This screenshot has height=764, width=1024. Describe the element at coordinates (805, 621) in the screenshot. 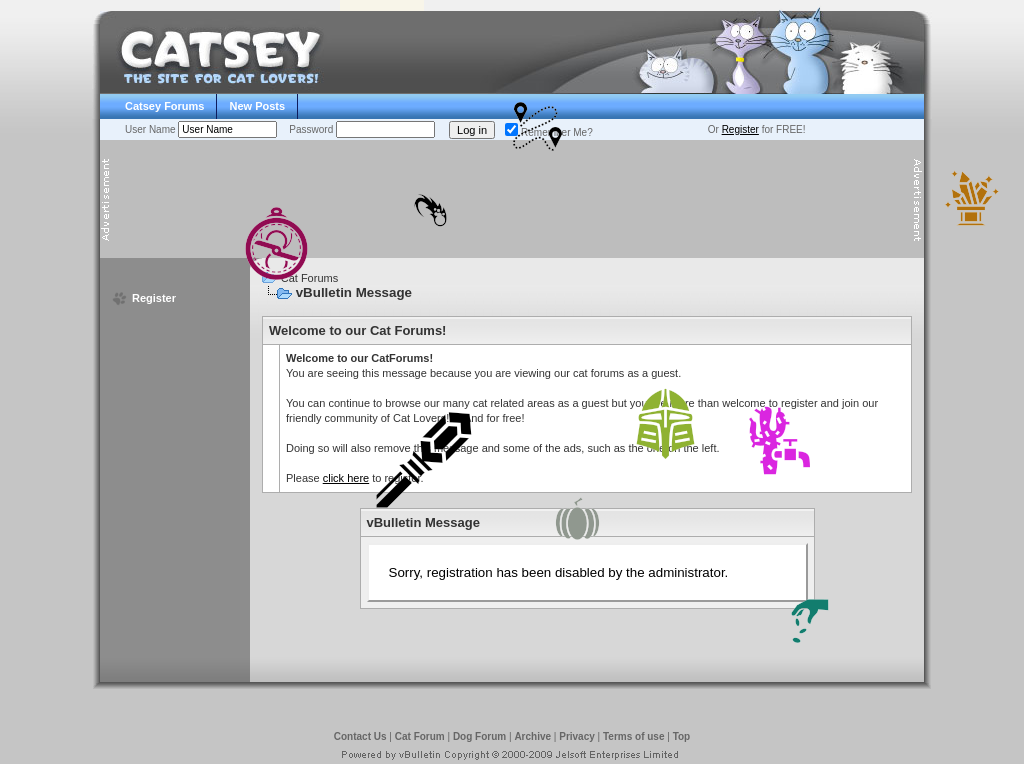

I see `make a payment or purchase` at that location.